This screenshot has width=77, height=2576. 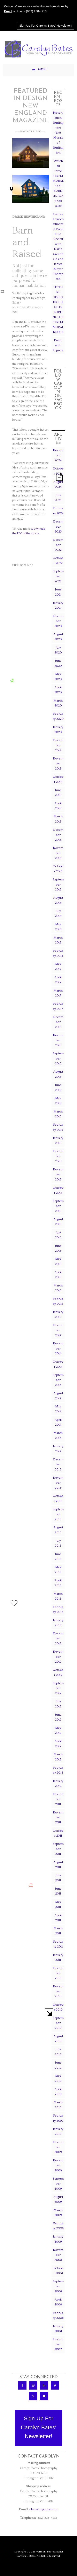 What do you see at coordinates (59, 477) in the screenshot?
I see `remove a file from selection` at bounding box center [59, 477].